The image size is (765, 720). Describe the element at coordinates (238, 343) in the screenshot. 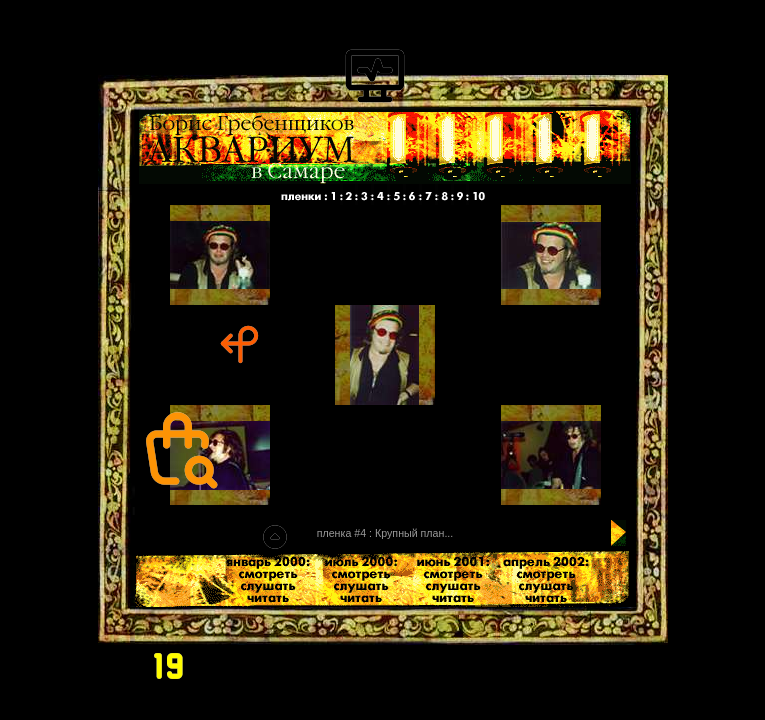

I see `undo or go back to previous state` at that location.